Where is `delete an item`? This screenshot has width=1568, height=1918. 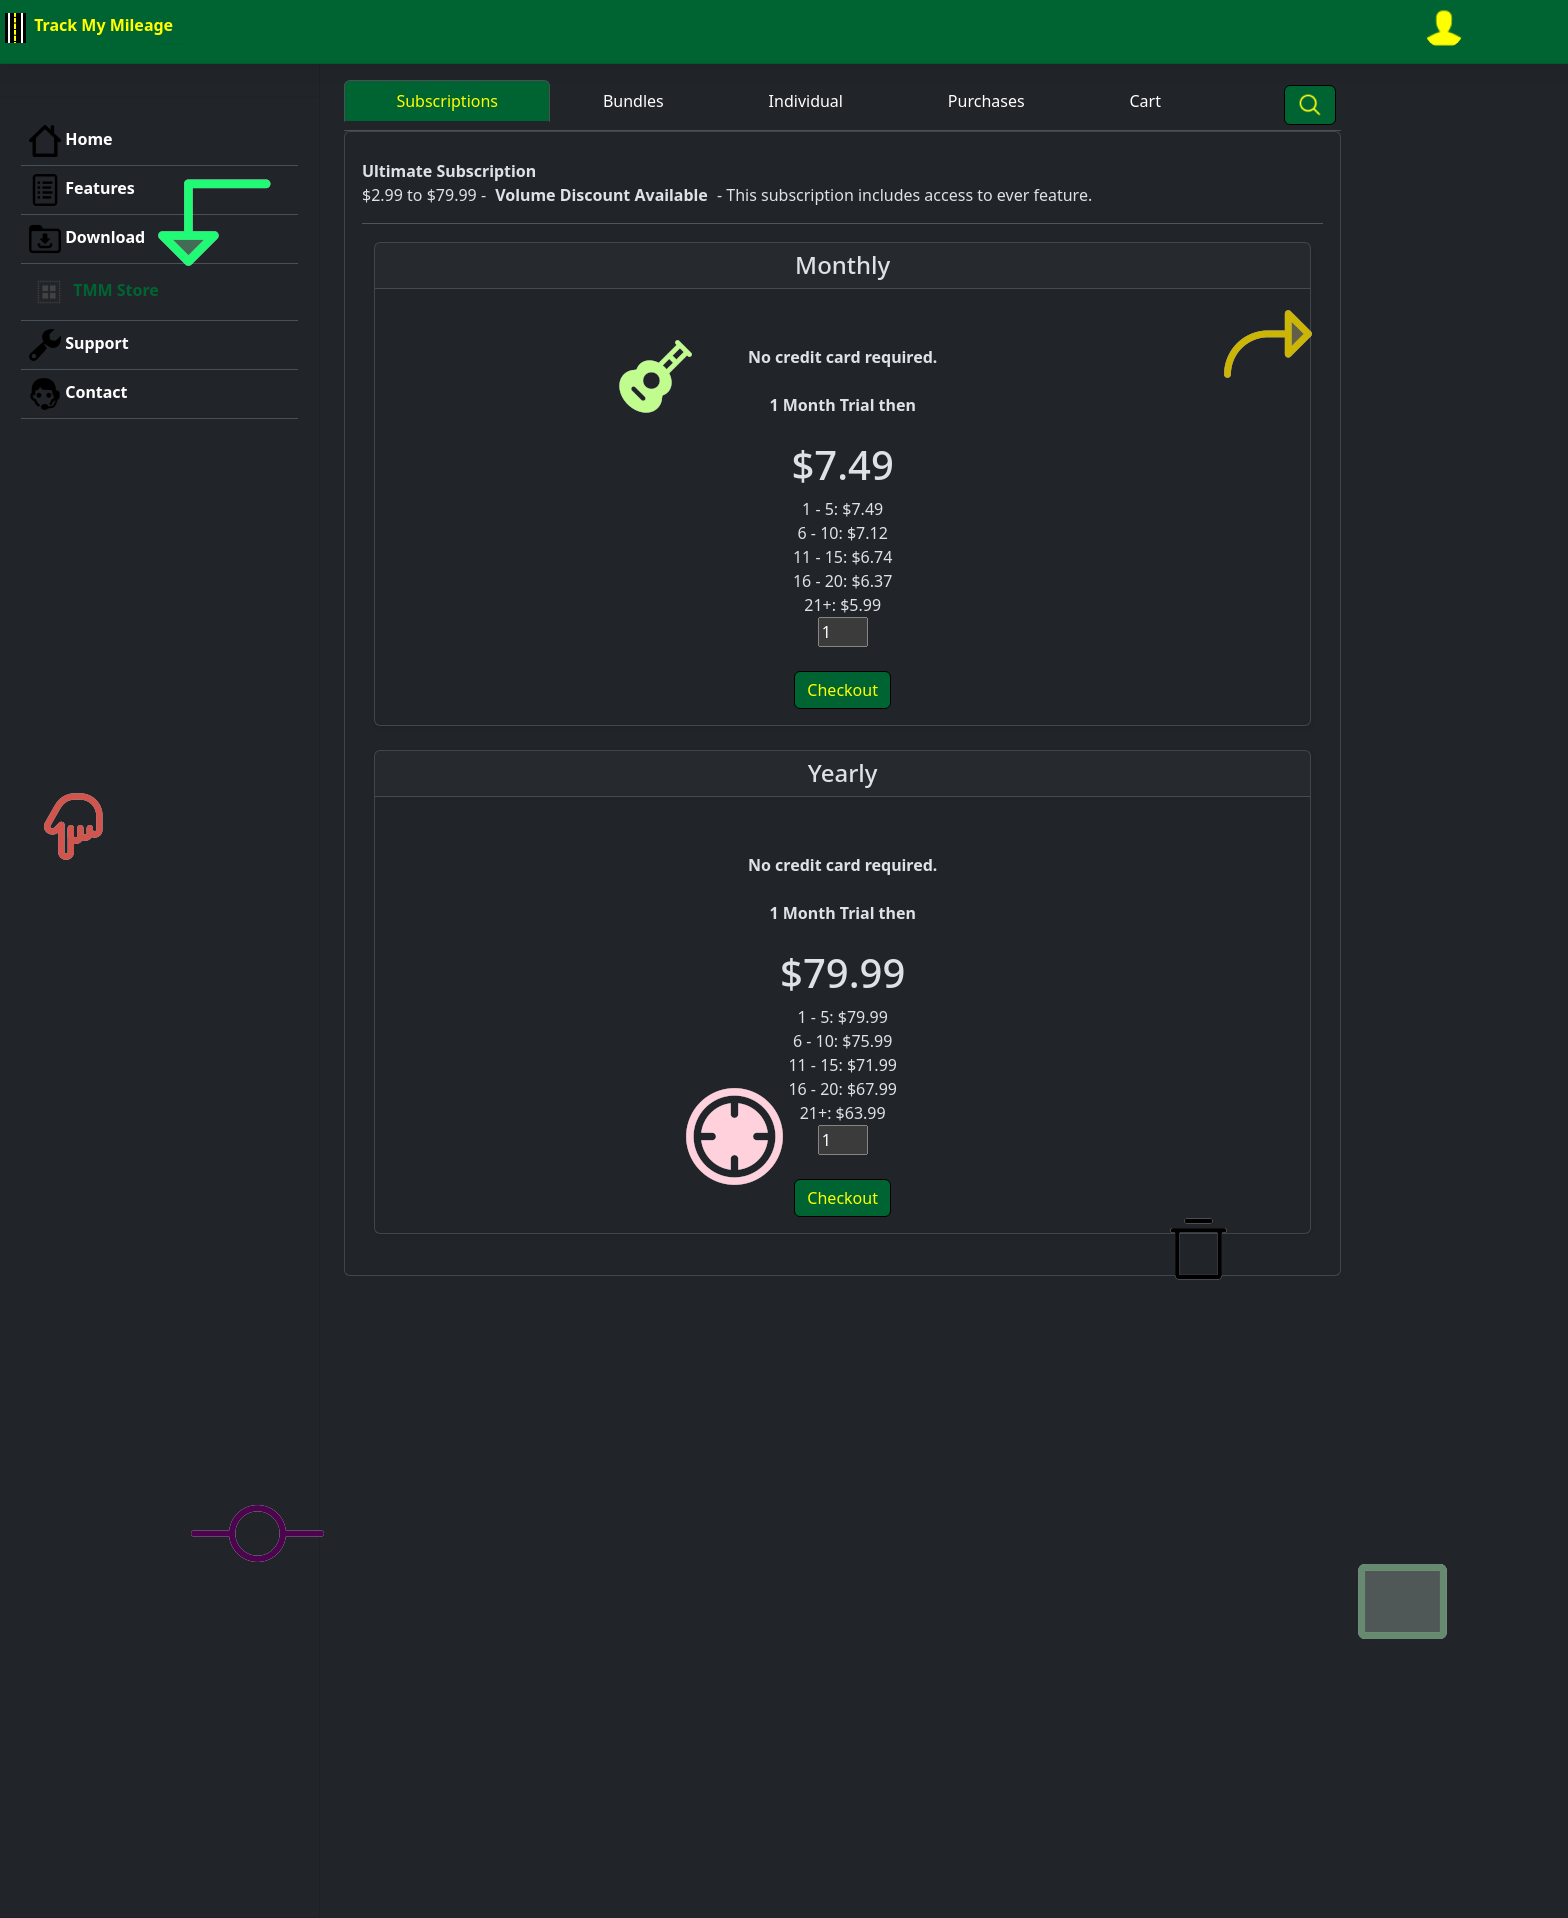 delete an item is located at coordinates (1198, 1251).